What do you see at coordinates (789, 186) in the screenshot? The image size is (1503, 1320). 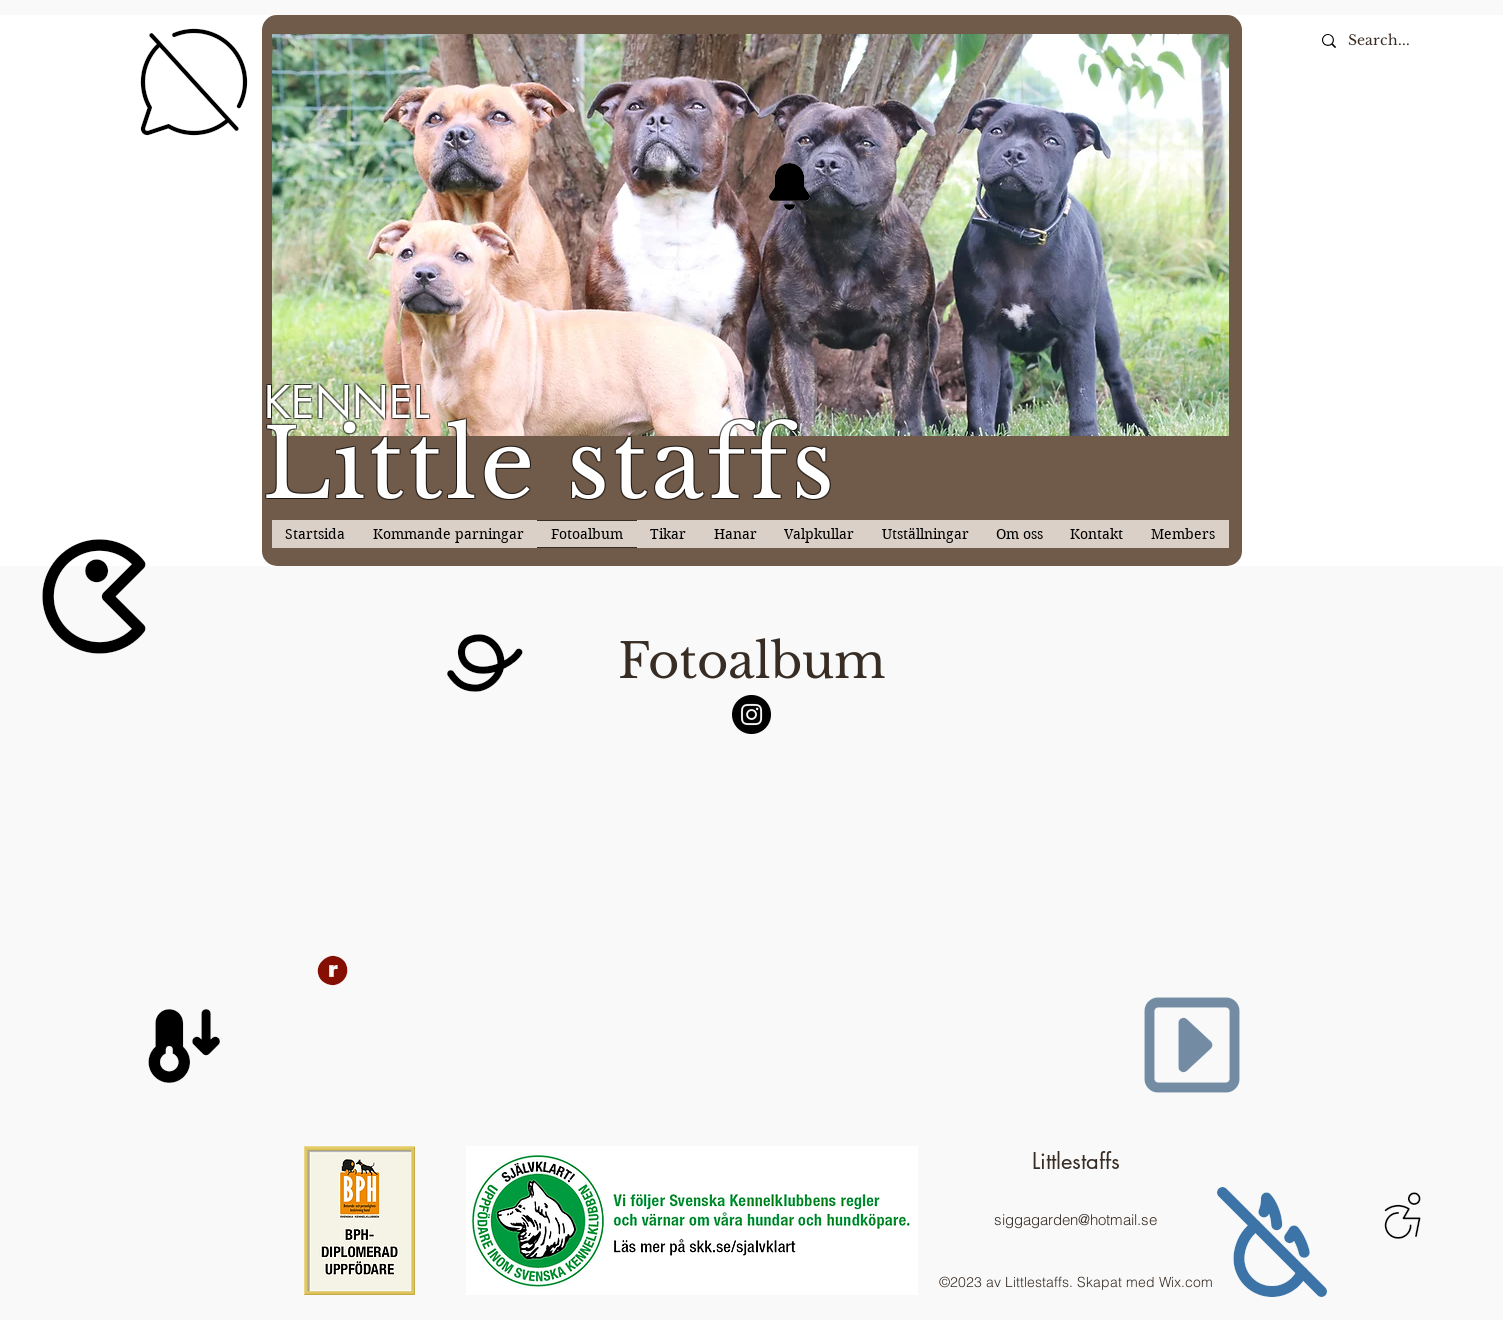 I see `view notifications` at bounding box center [789, 186].